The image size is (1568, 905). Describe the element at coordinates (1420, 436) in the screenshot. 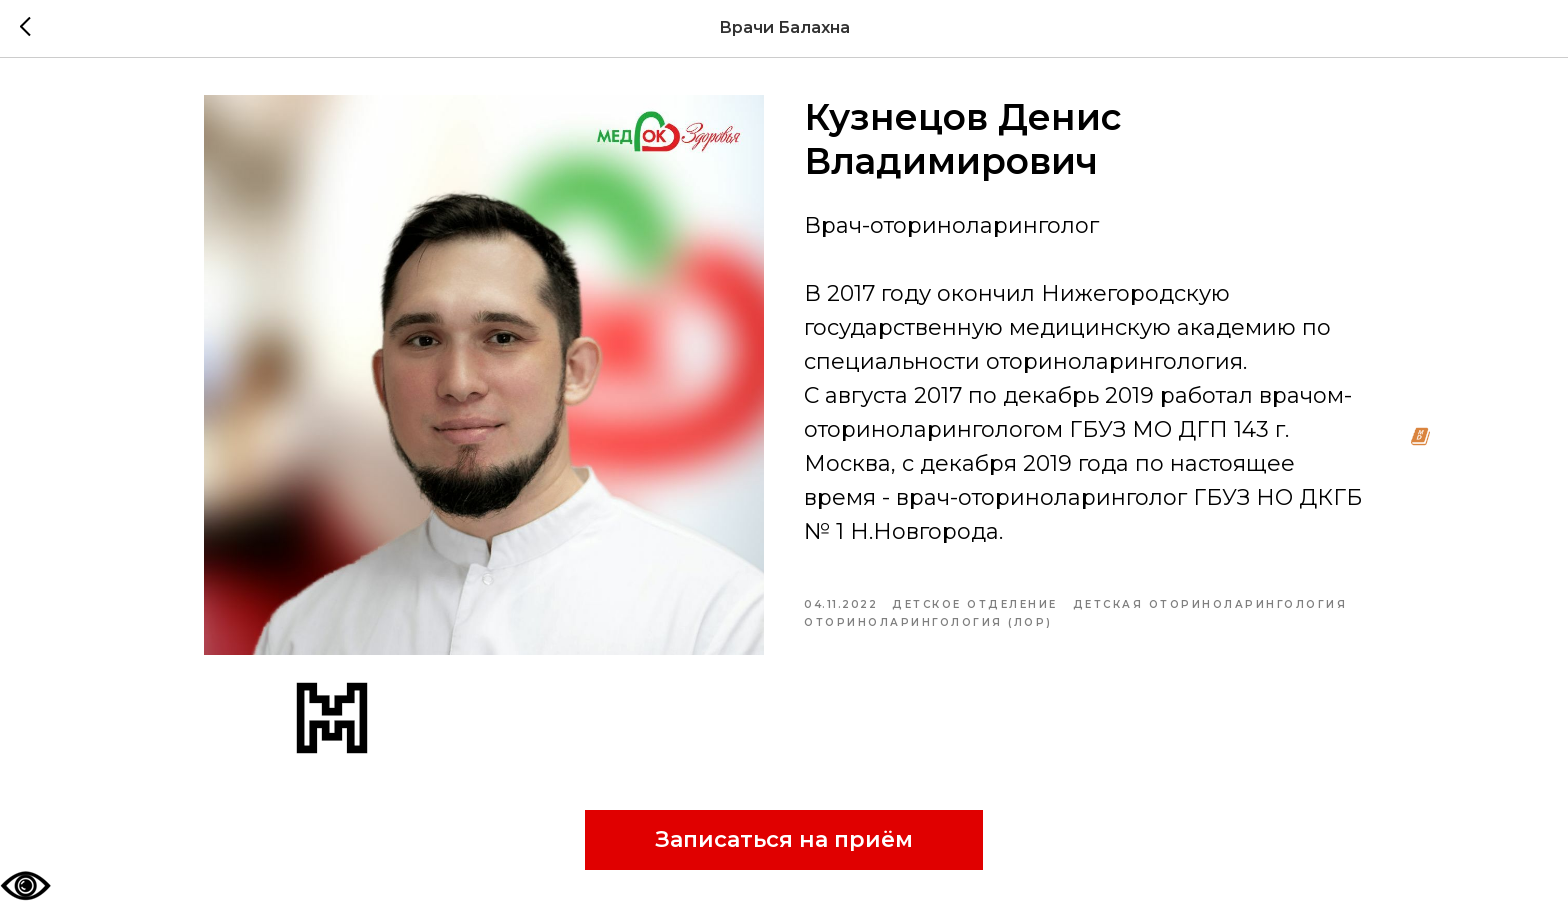

I see `mdbook documentation tool logo` at that location.